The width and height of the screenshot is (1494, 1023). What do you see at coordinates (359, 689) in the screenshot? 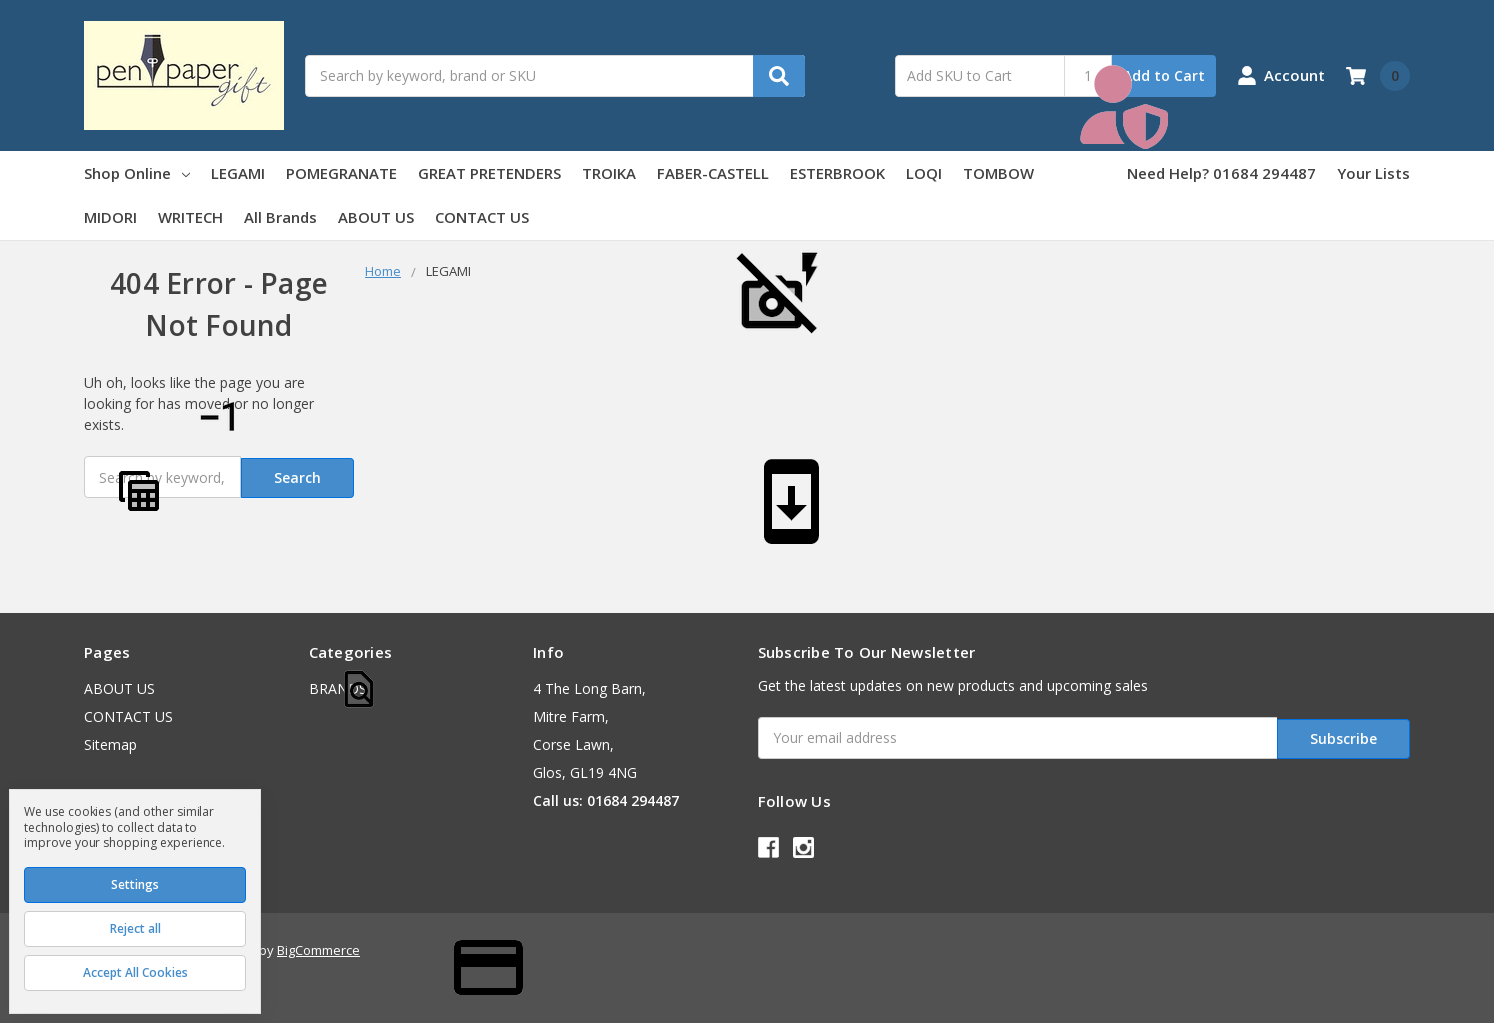
I see `search within the current document` at bounding box center [359, 689].